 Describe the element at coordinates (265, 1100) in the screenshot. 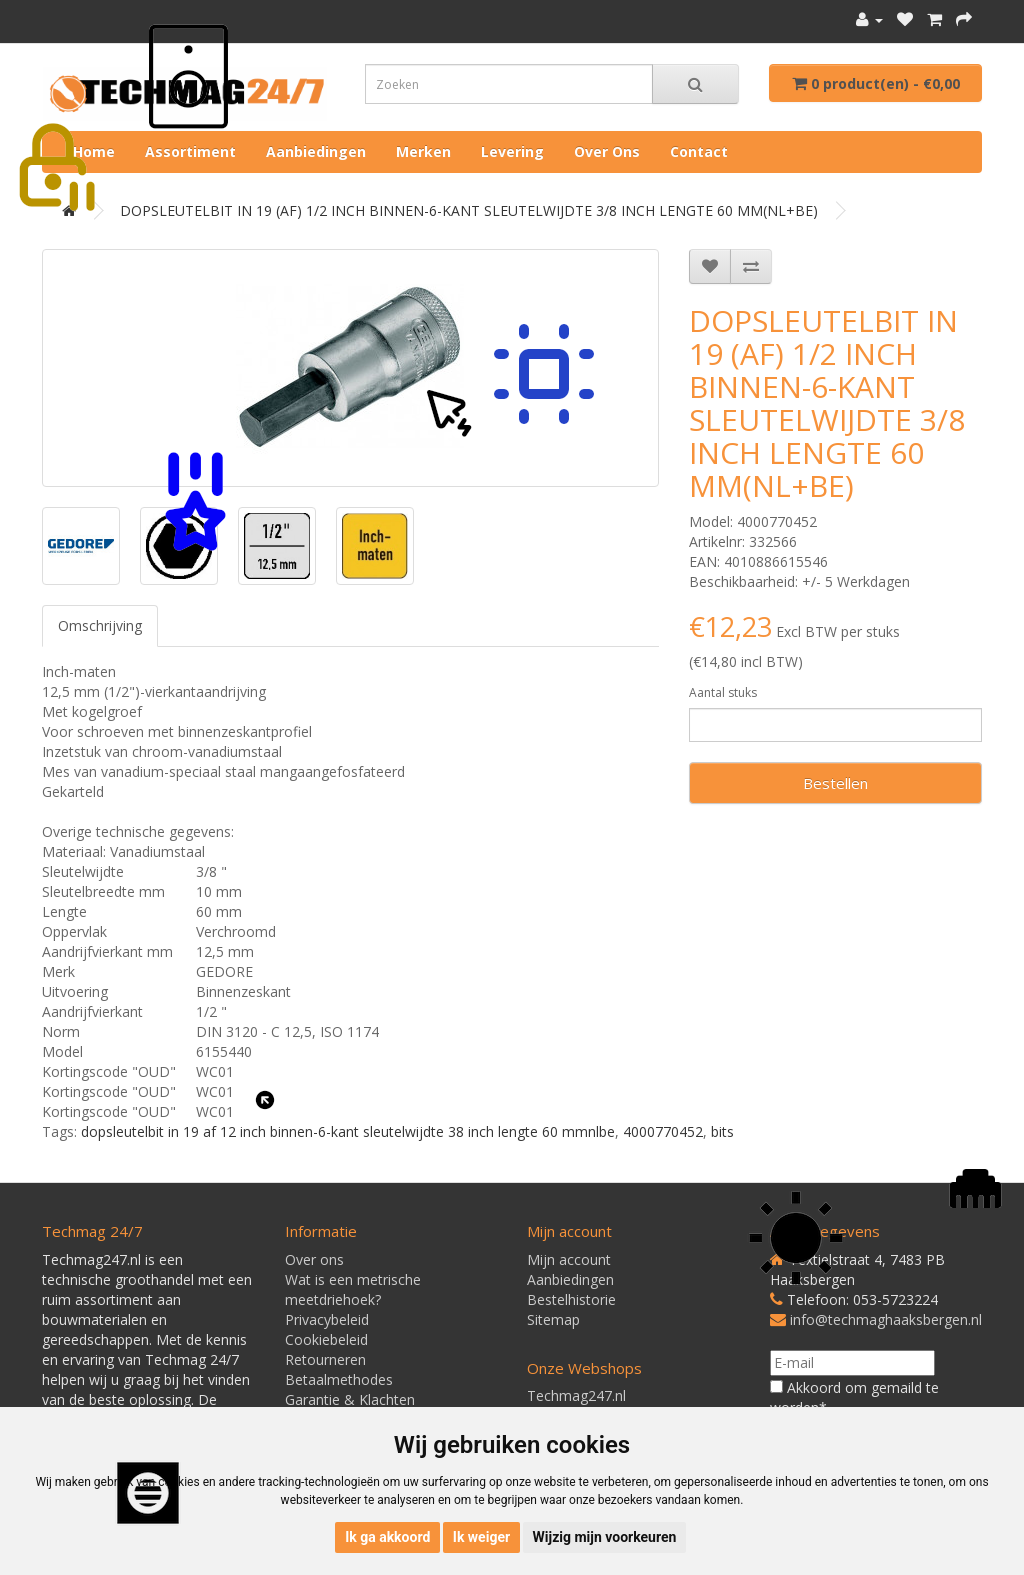

I see `navigate back to previous screen` at that location.